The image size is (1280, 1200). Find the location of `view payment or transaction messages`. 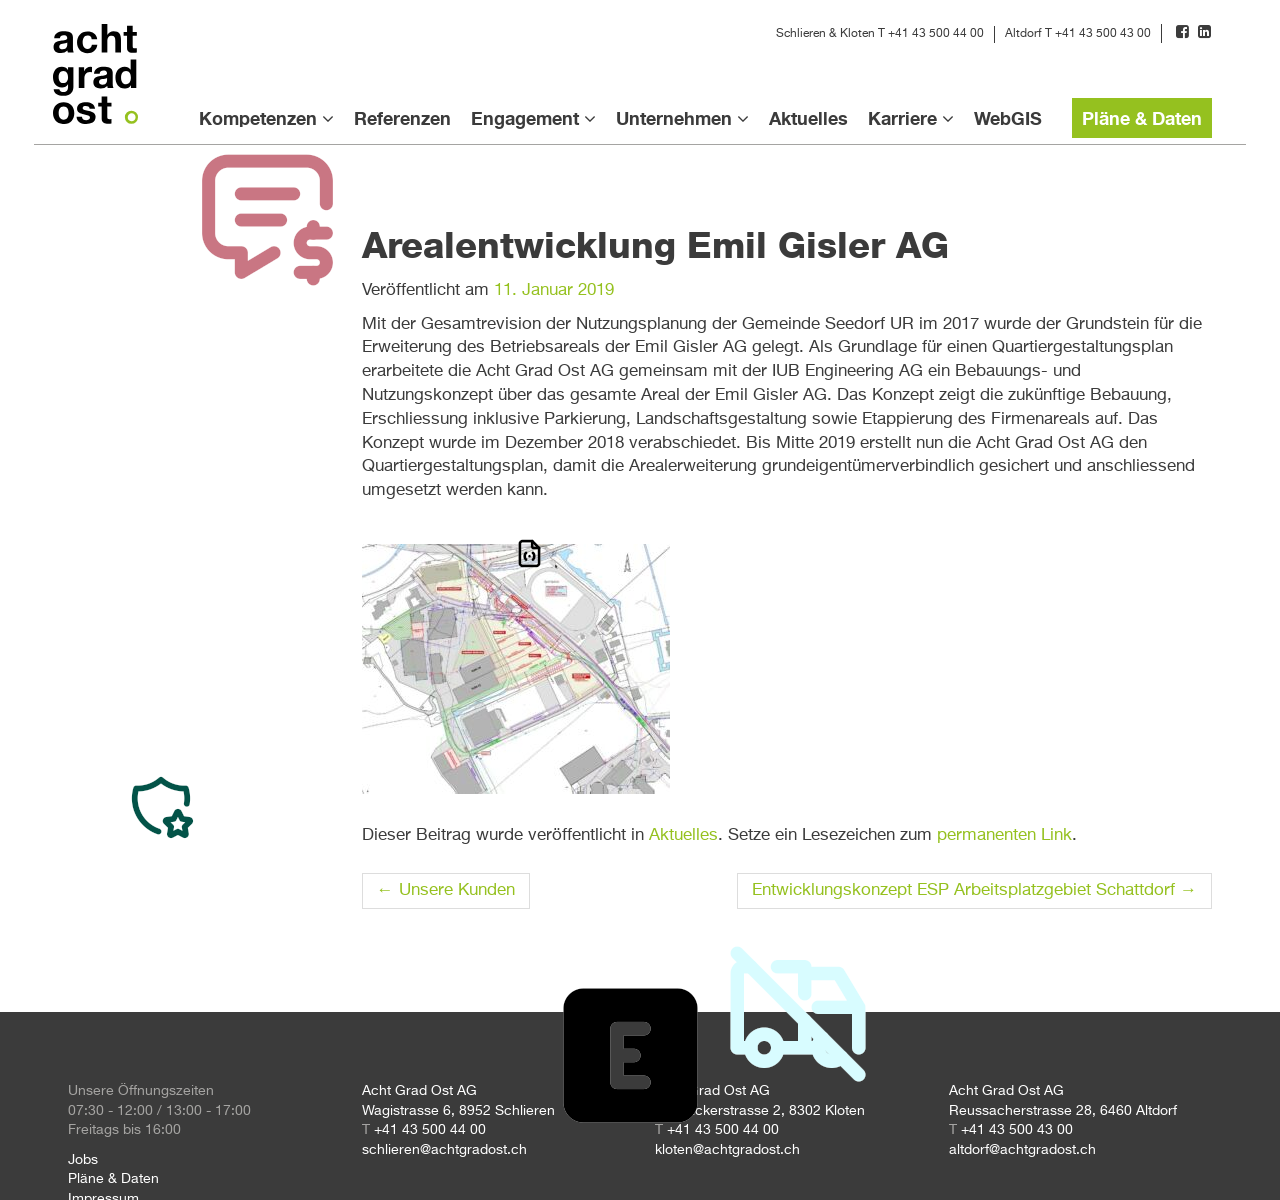

view payment or transaction messages is located at coordinates (267, 213).